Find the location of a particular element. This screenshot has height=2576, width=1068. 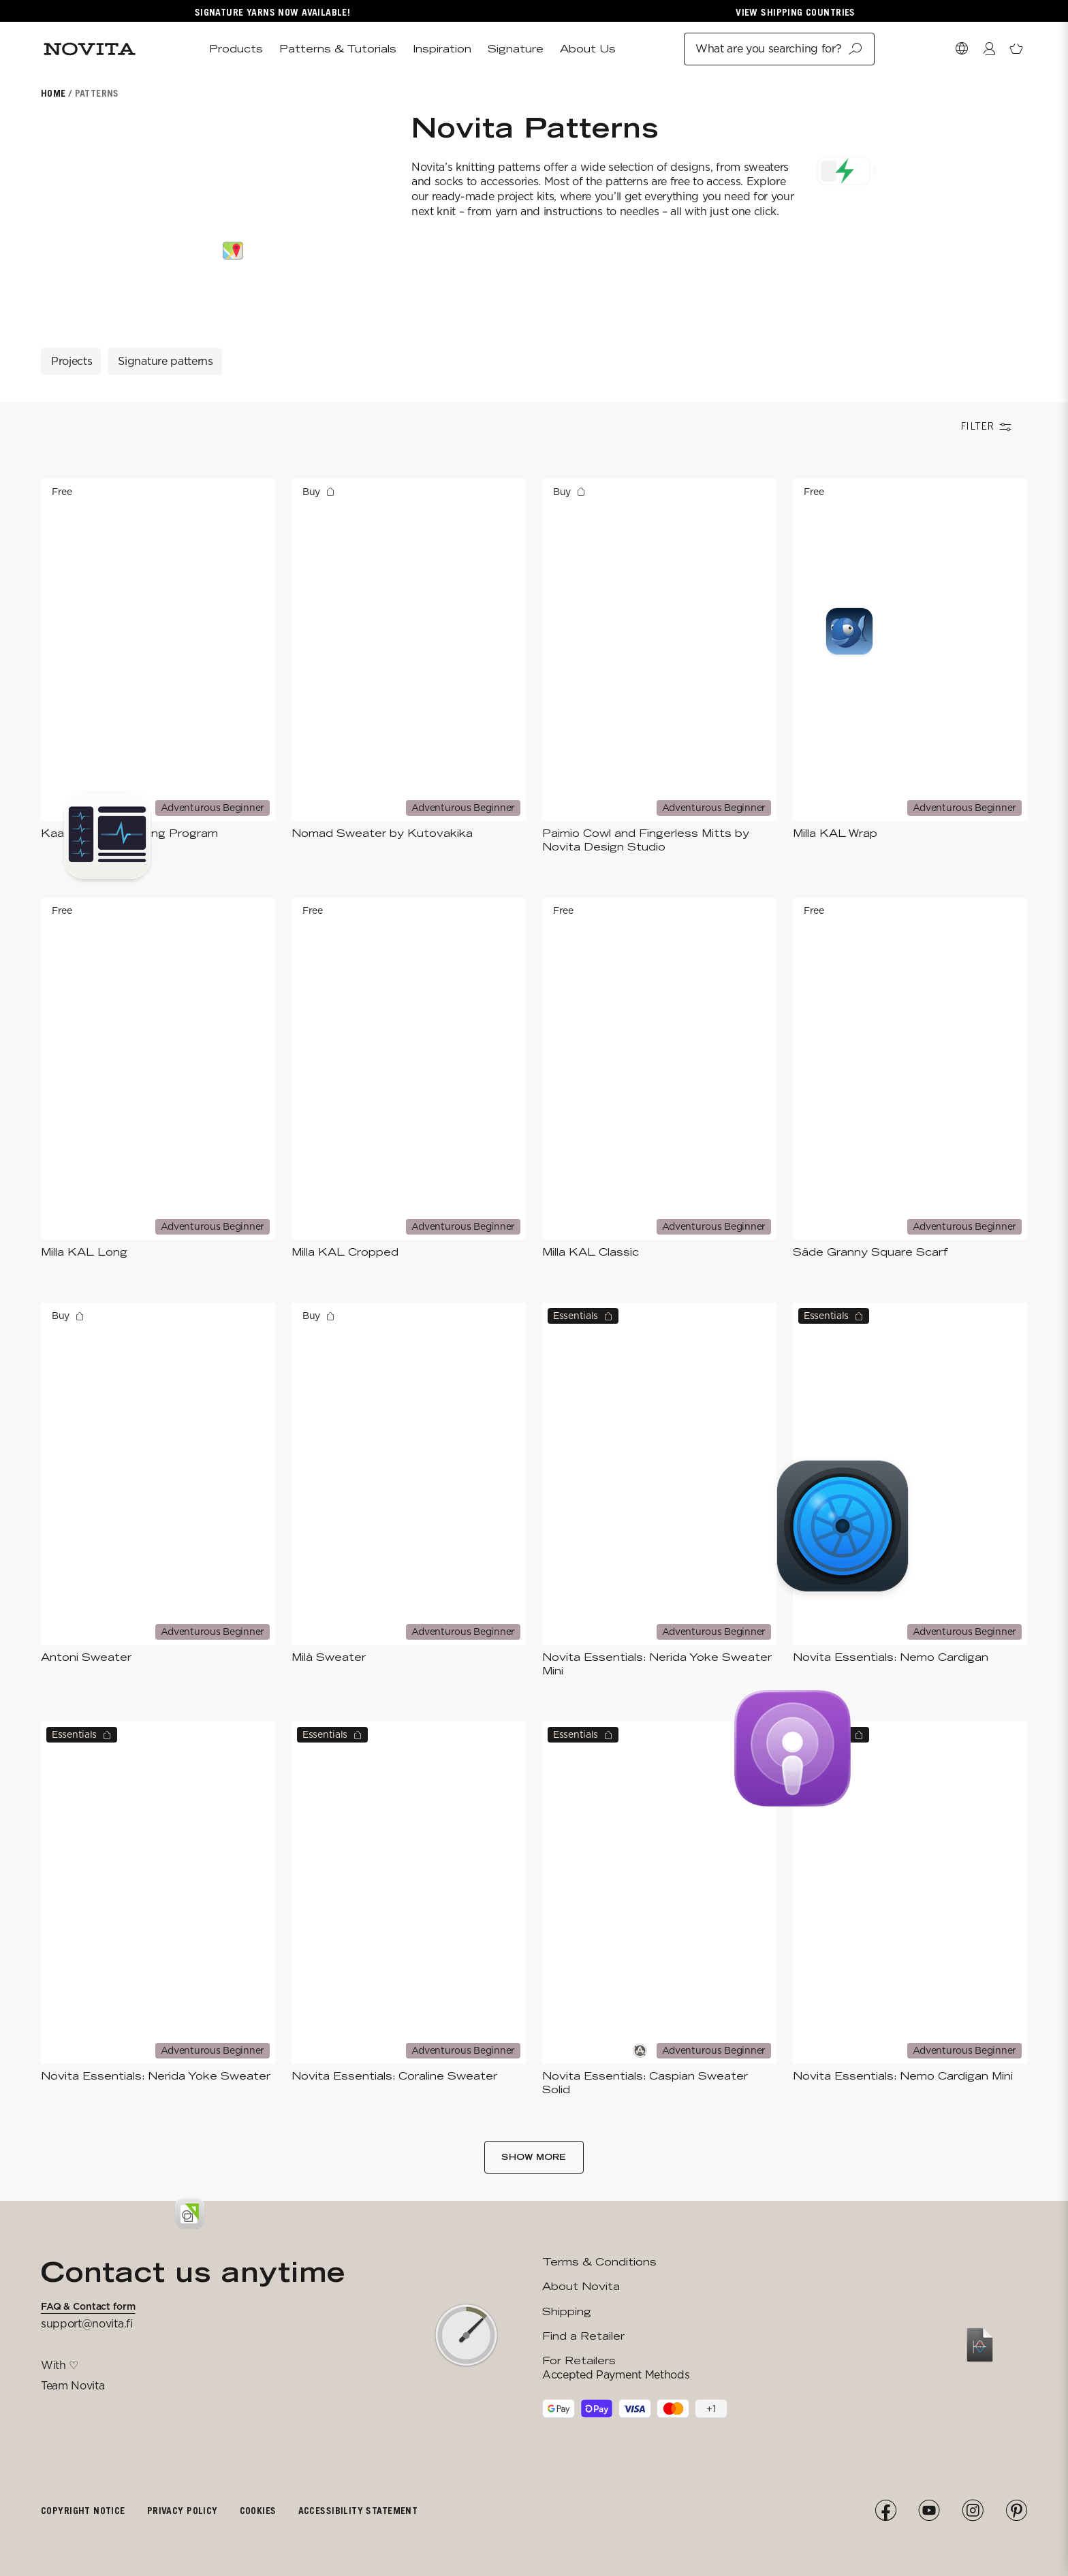

open mission center system monitor is located at coordinates (107, 836).